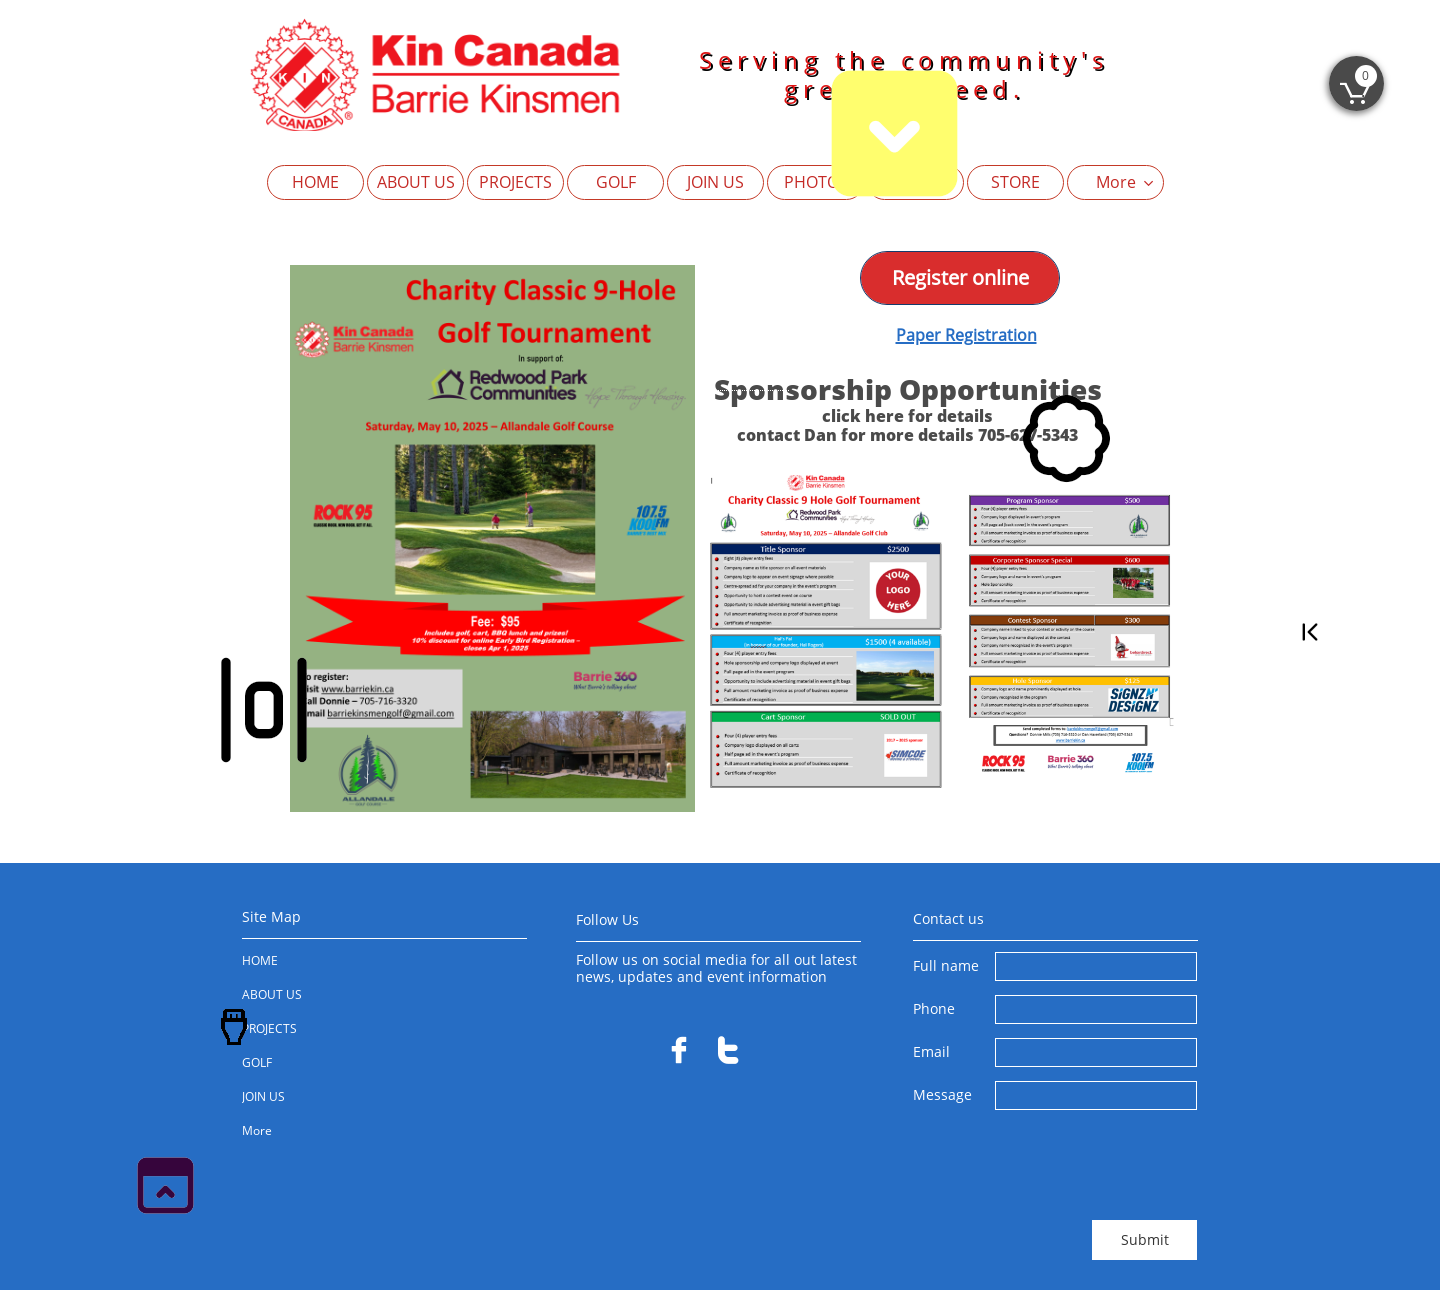 This screenshot has width=1440, height=1290. What do you see at coordinates (894, 133) in the screenshot?
I see `expand dropdown menu or content` at bounding box center [894, 133].